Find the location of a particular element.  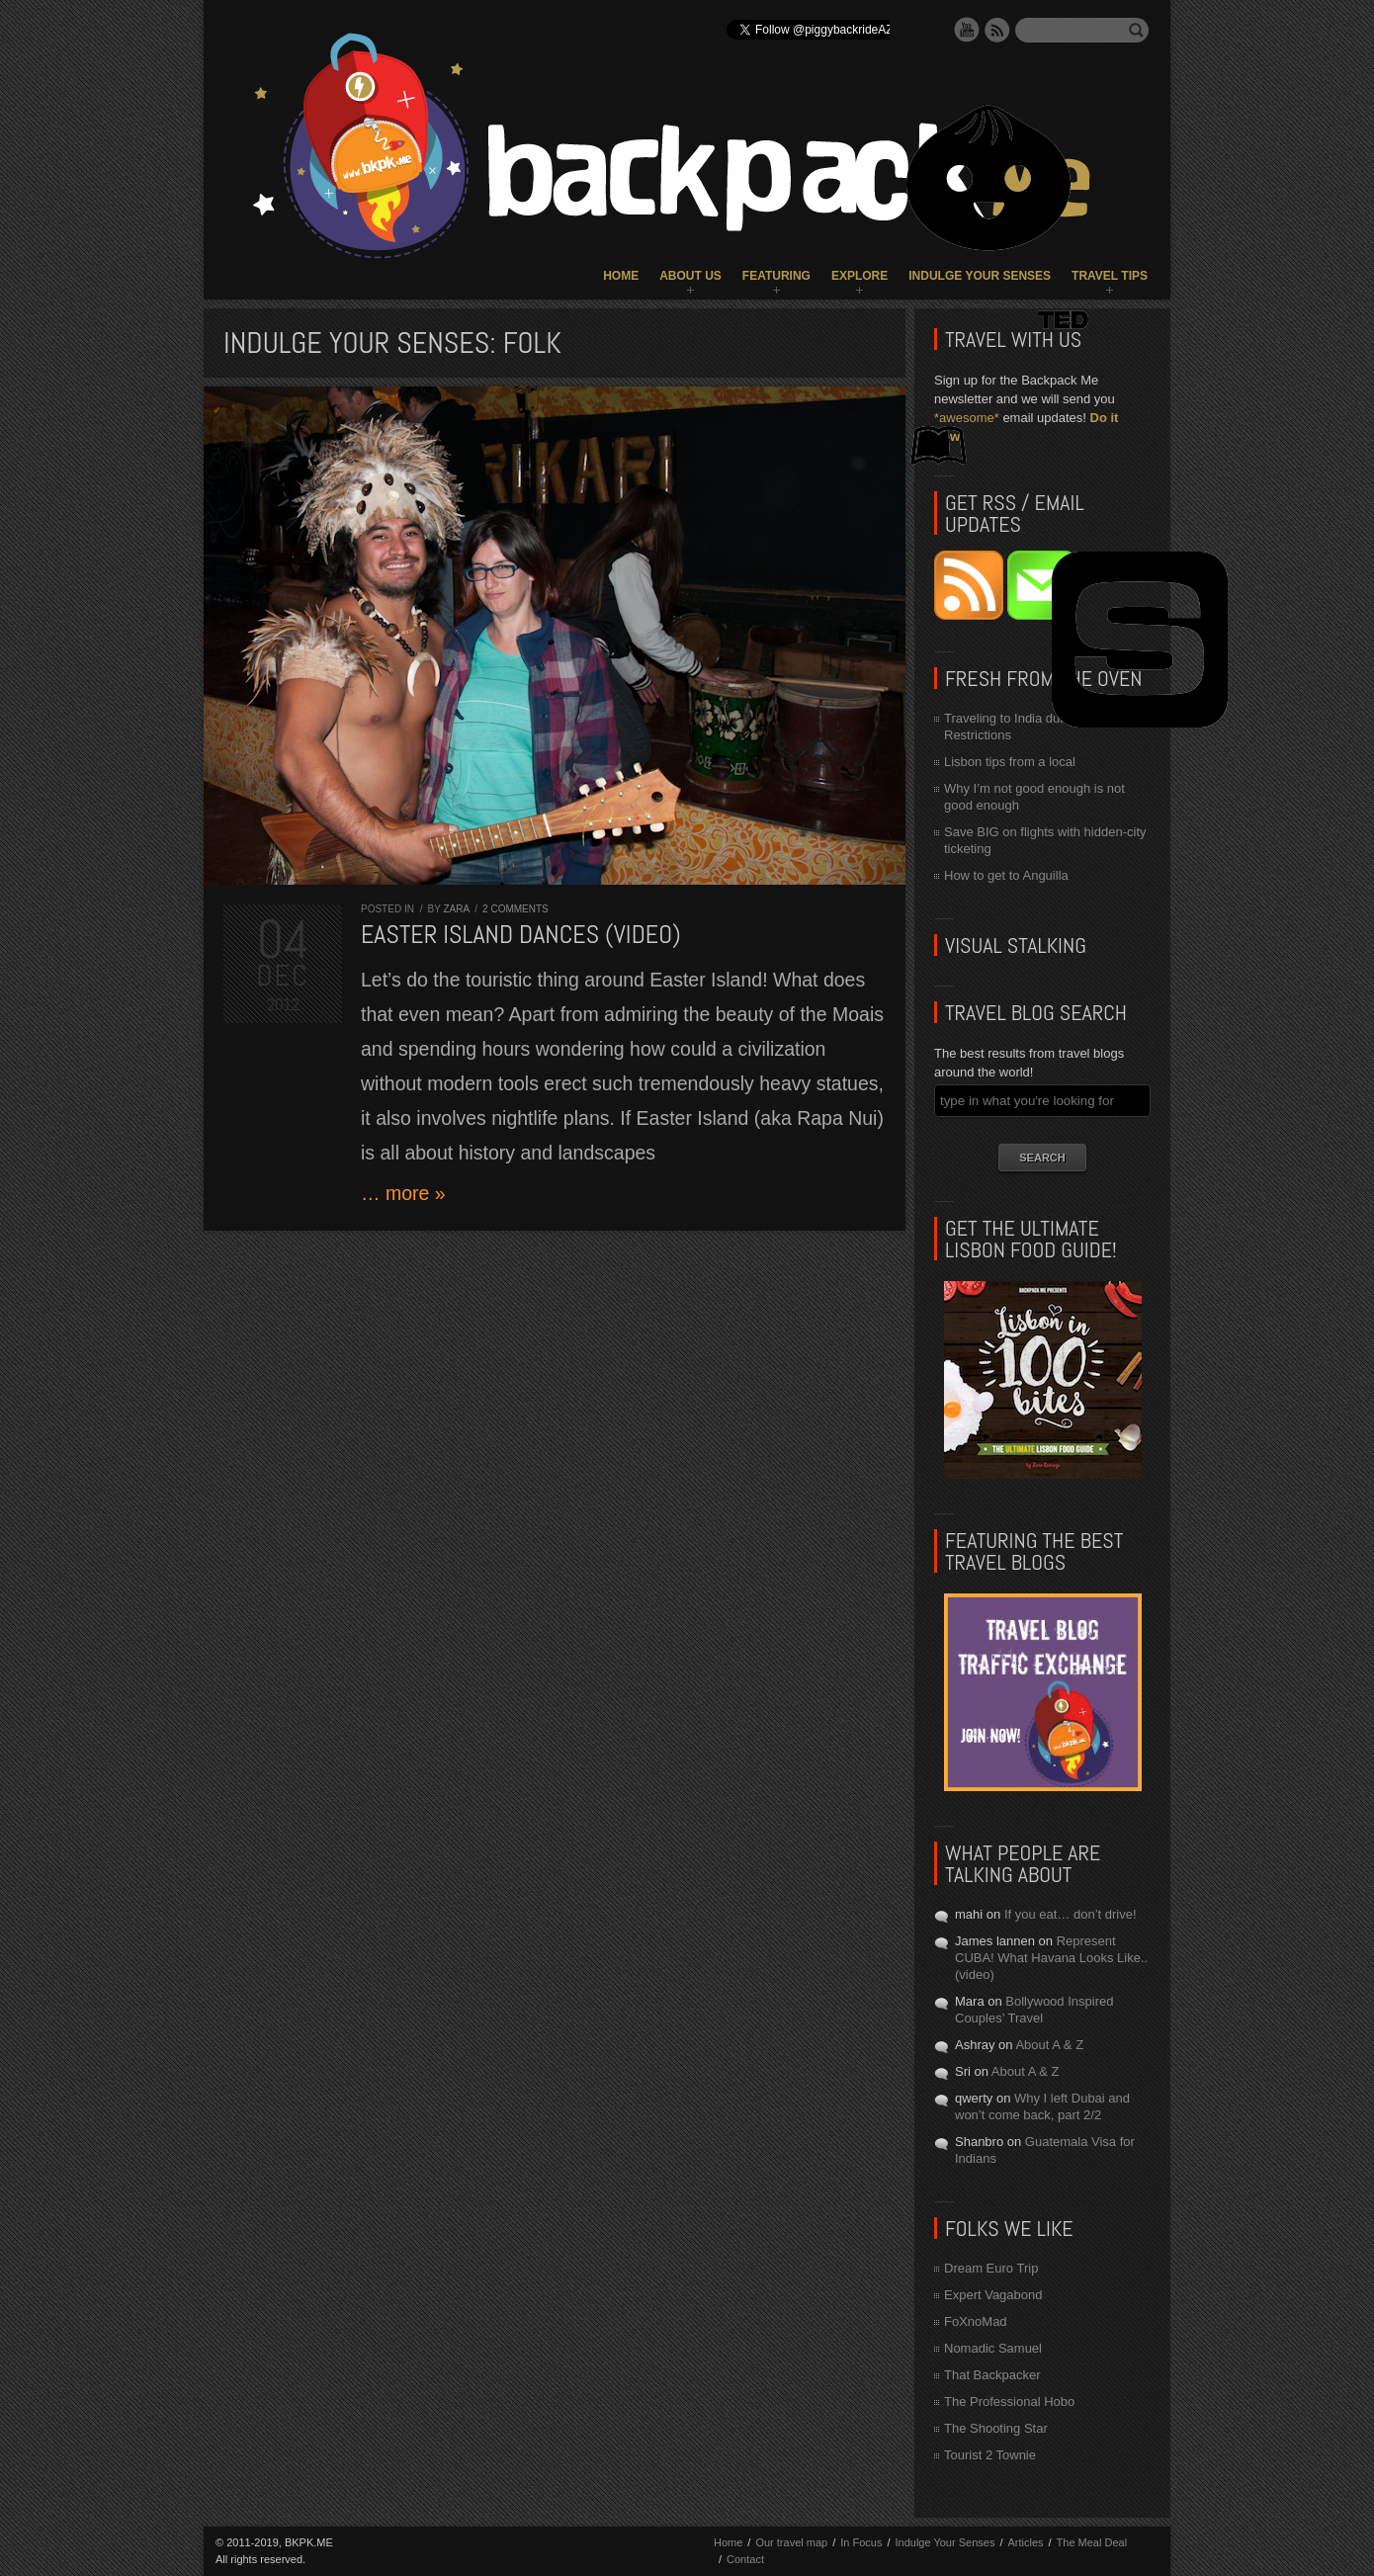

visit Leanpub publishing platform is located at coordinates (938, 445).